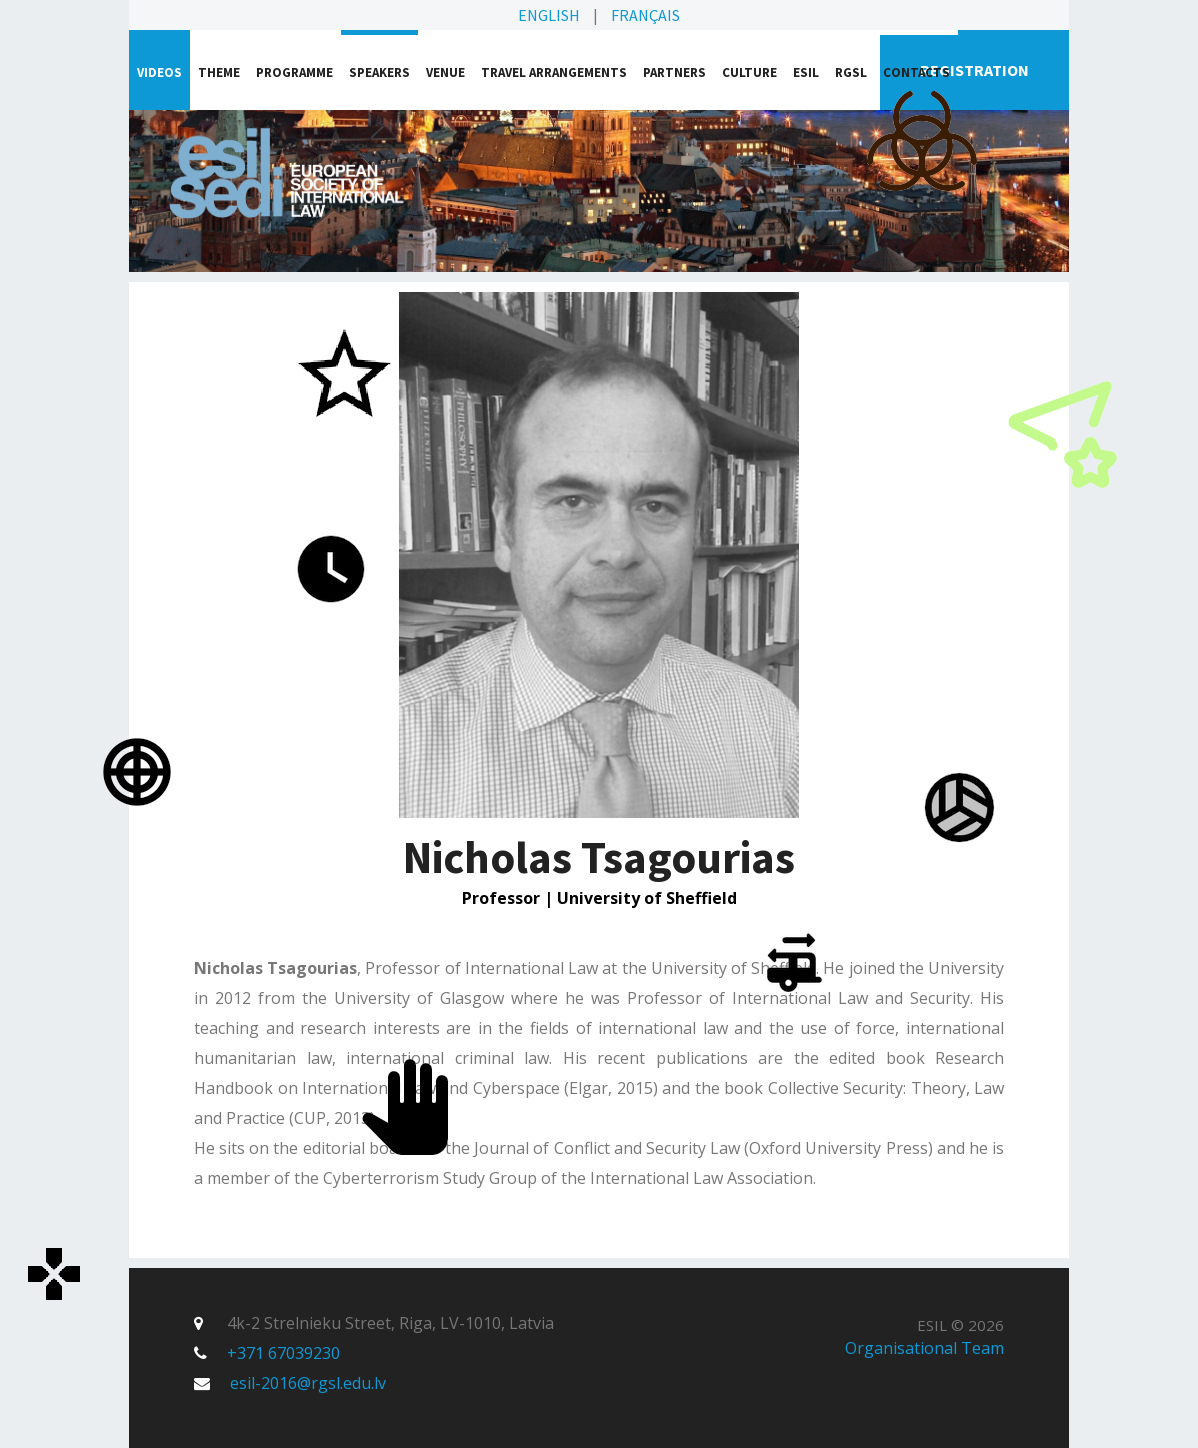 This screenshot has width=1198, height=1448. What do you see at coordinates (959, 807) in the screenshot?
I see `access volleyball or sports-related content` at bounding box center [959, 807].